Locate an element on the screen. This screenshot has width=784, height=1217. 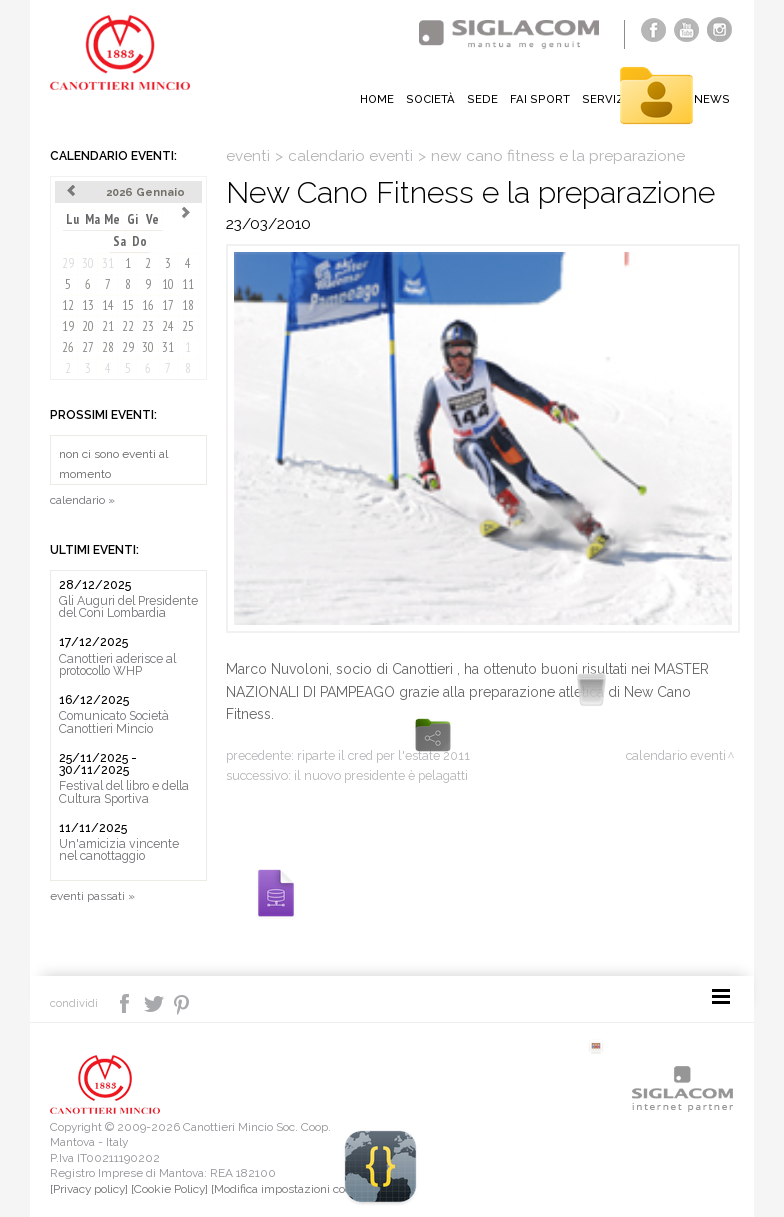
access your public shared folder is located at coordinates (433, 735).